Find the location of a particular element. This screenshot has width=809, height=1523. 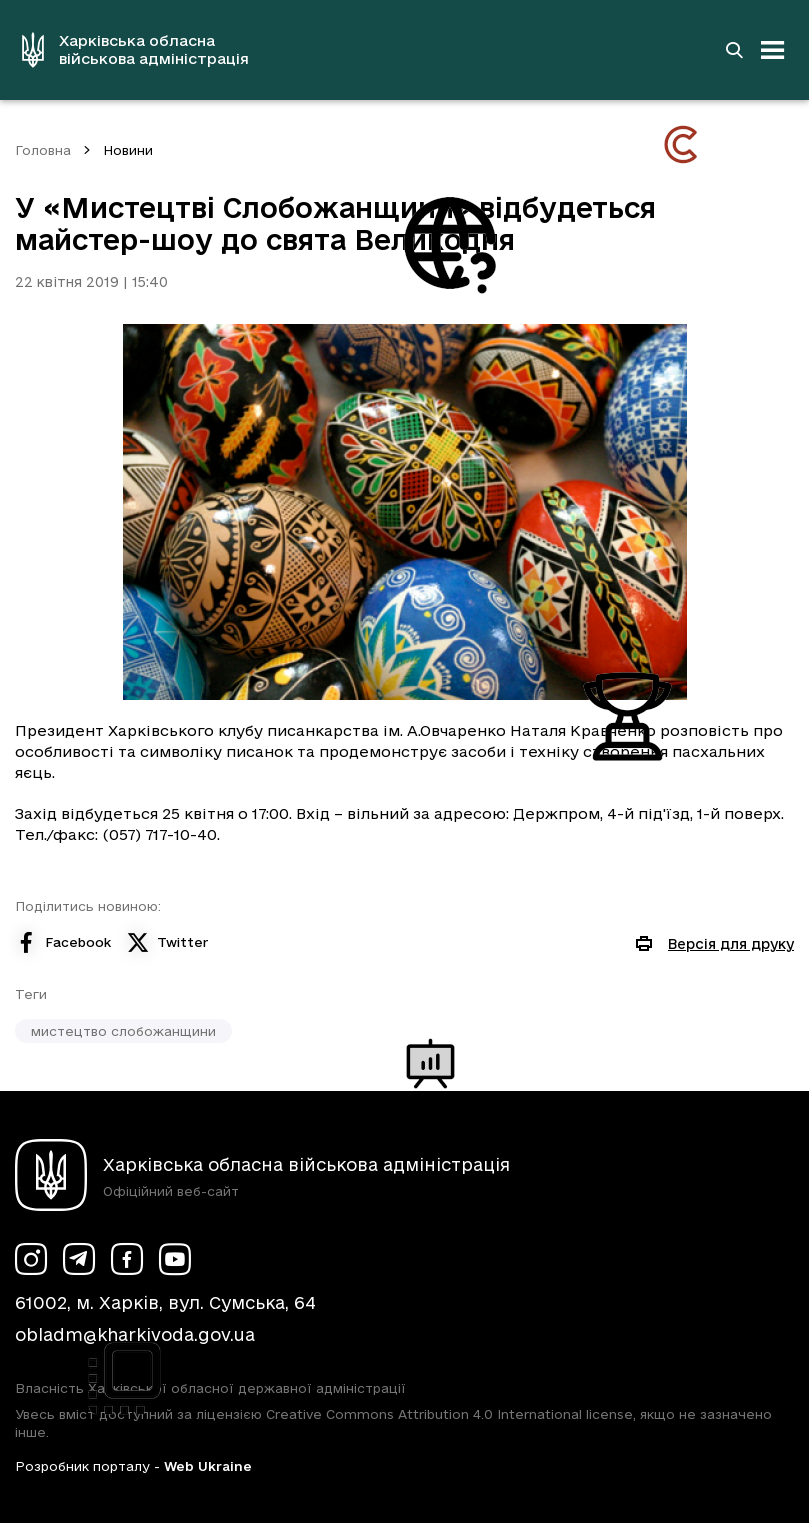

bring selected element to front of layer stack is located at coordinates (124, 1378).